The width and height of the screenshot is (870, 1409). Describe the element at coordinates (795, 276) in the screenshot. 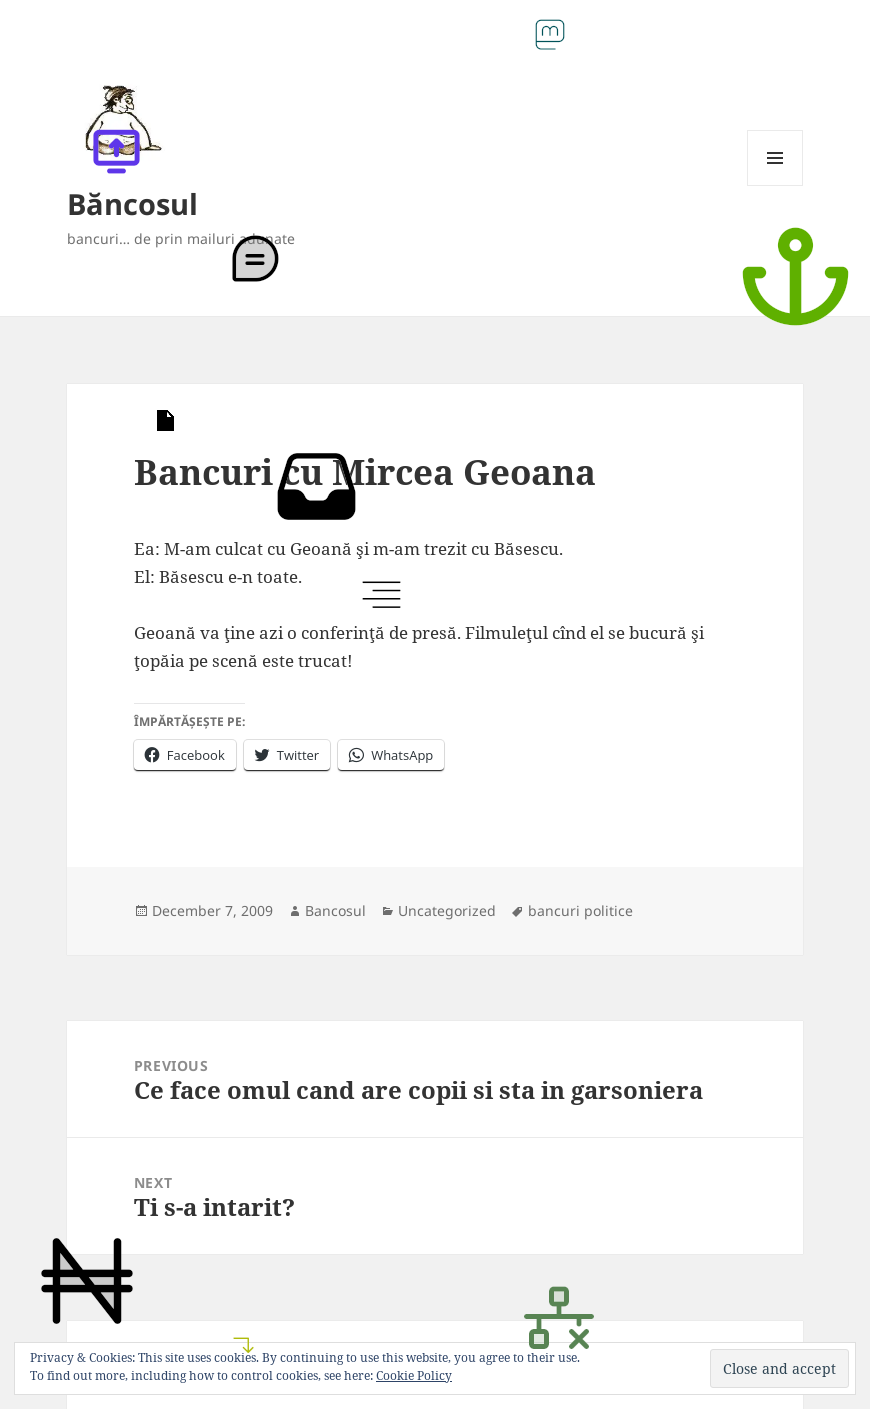

I see `navigate to anchor point or bookmark` at that location.